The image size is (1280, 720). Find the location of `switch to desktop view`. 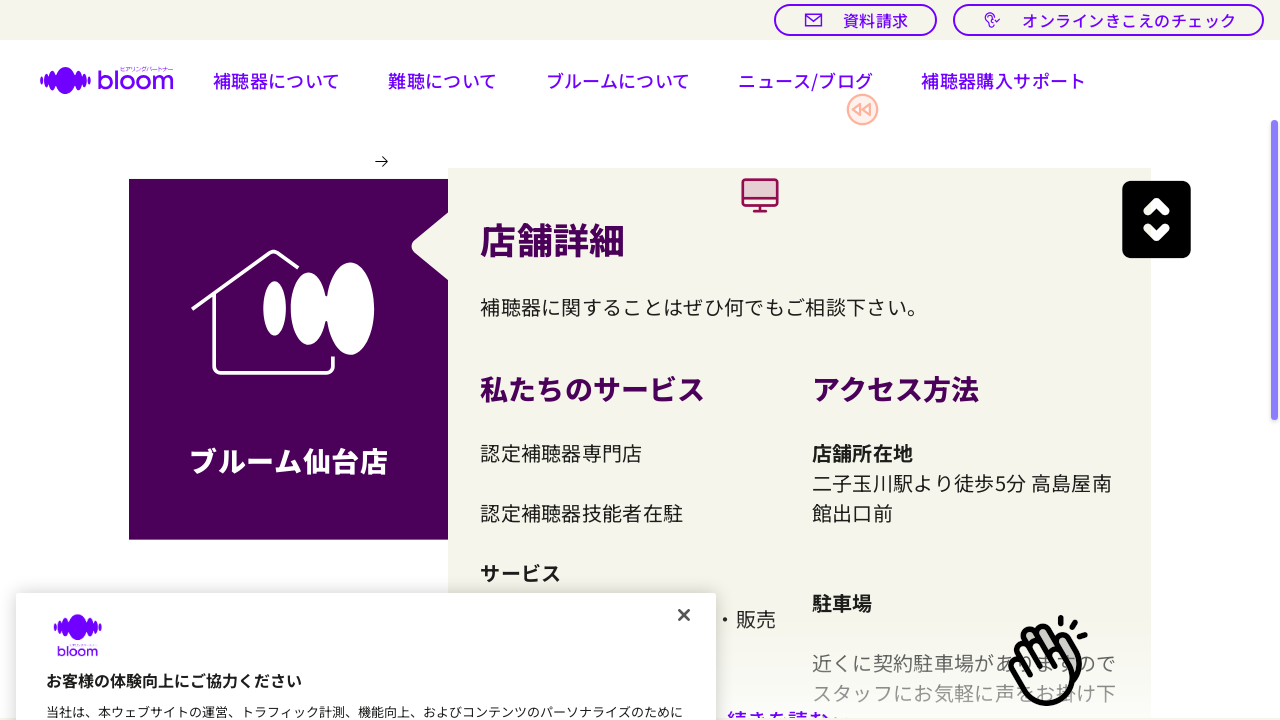

switch to desktop view is located at coordinates (760, 194).